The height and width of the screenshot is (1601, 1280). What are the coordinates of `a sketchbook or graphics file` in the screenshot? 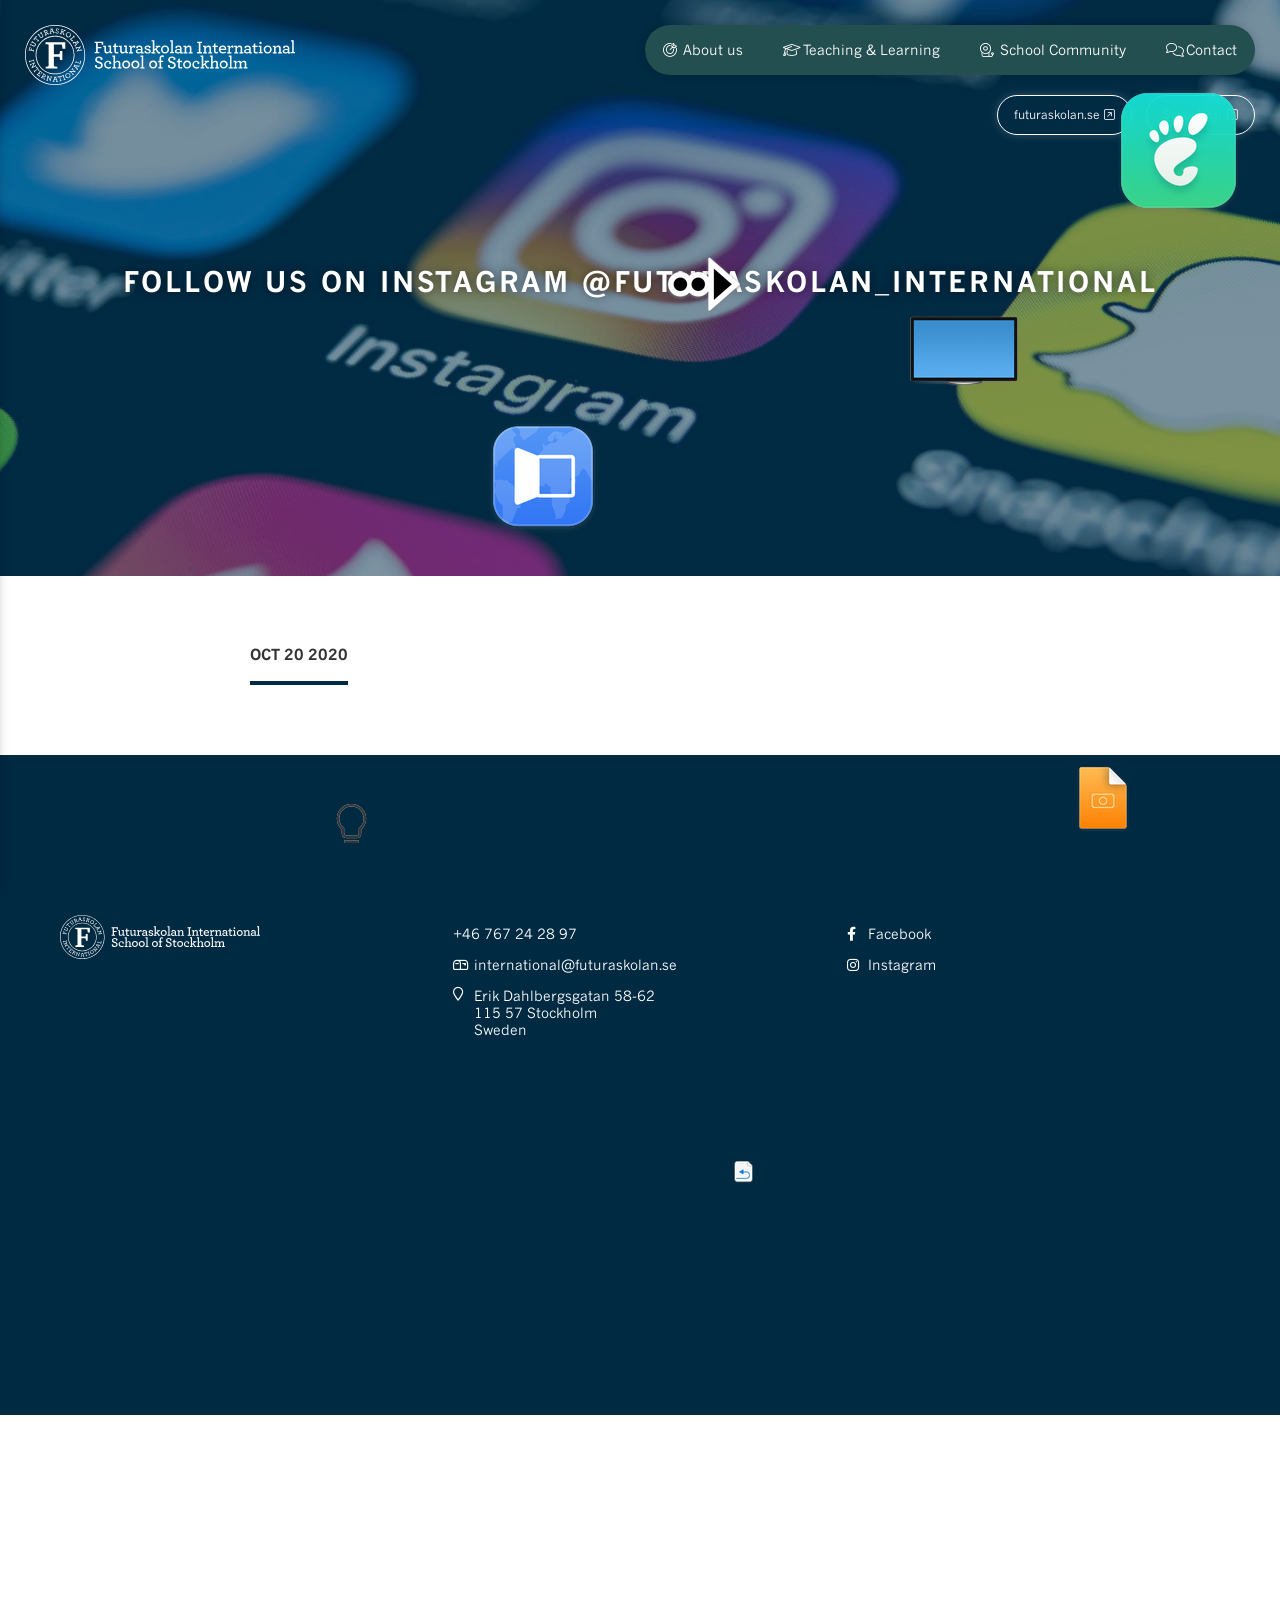 It's located at (1103, 799).